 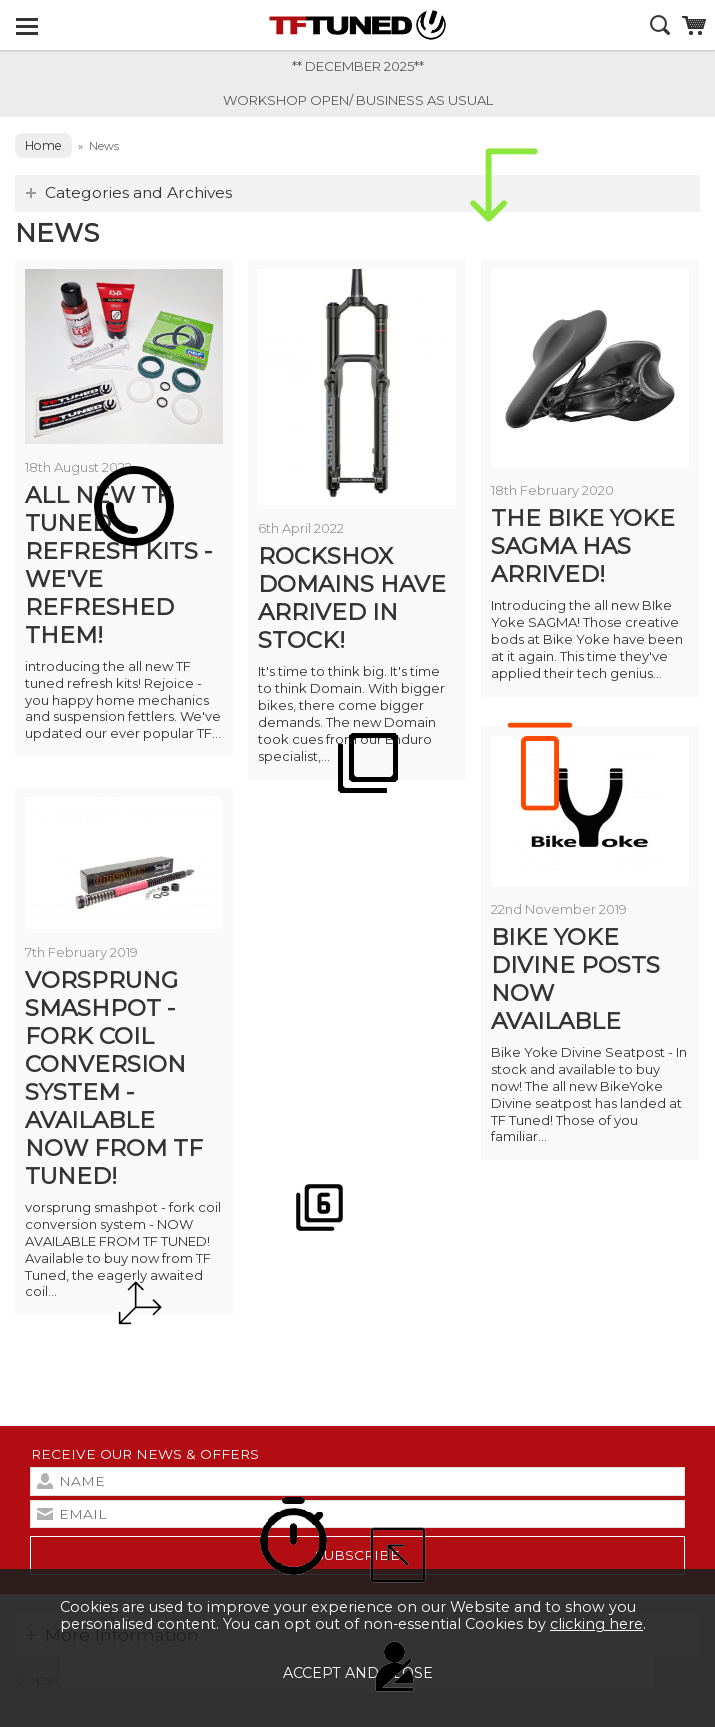 I want to click on 3D vector or axis visualization tool, so click(x=137, y=1305).